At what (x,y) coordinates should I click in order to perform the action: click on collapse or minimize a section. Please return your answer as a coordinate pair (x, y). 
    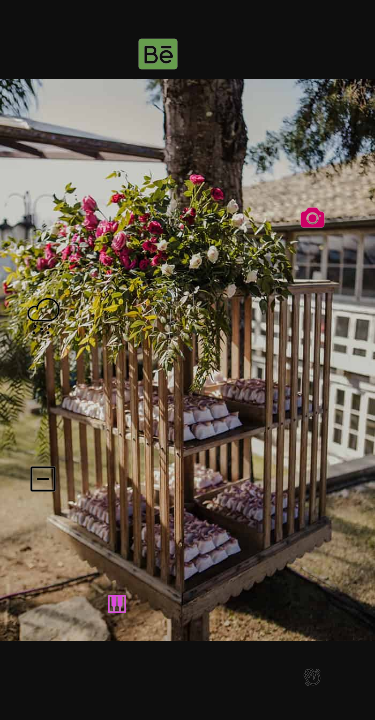
    Looking at the image, I should click on (43, 479).